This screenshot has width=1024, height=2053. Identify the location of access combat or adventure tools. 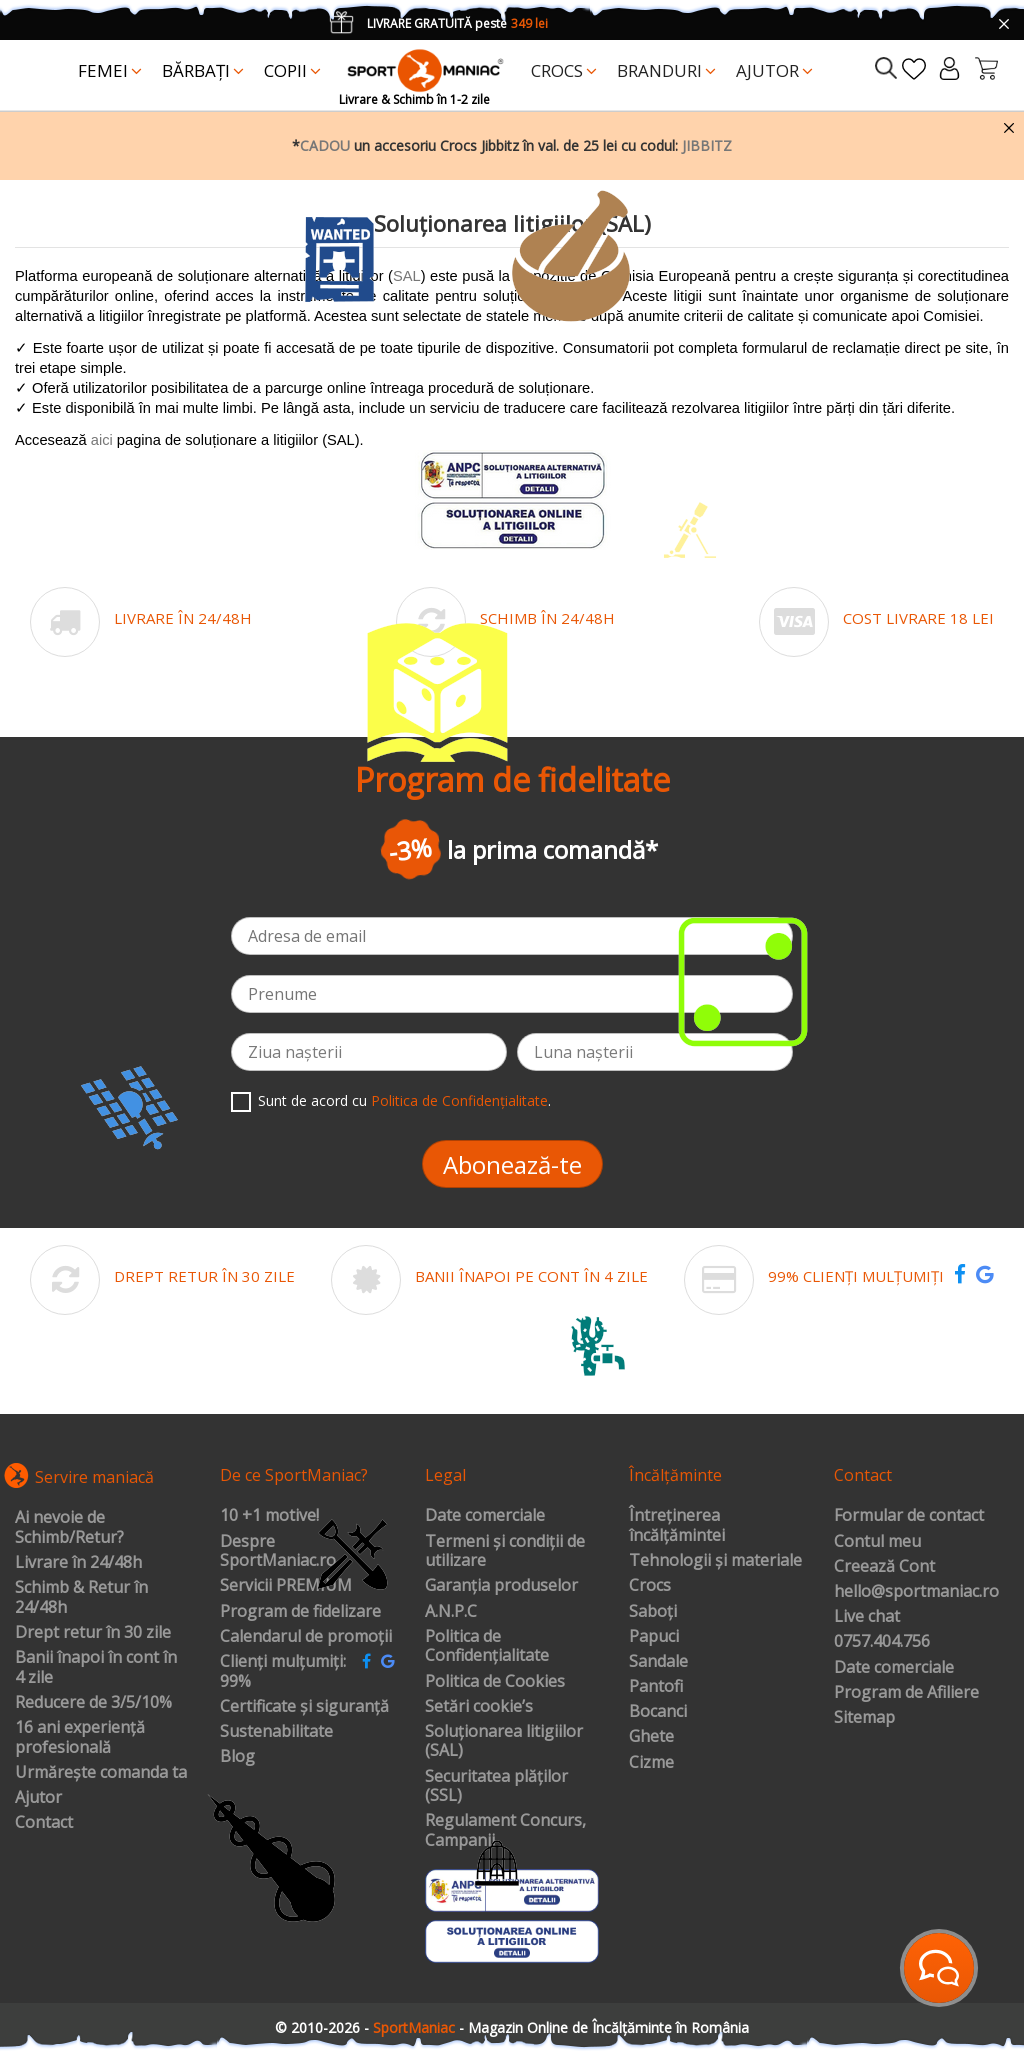
(352, 1554).